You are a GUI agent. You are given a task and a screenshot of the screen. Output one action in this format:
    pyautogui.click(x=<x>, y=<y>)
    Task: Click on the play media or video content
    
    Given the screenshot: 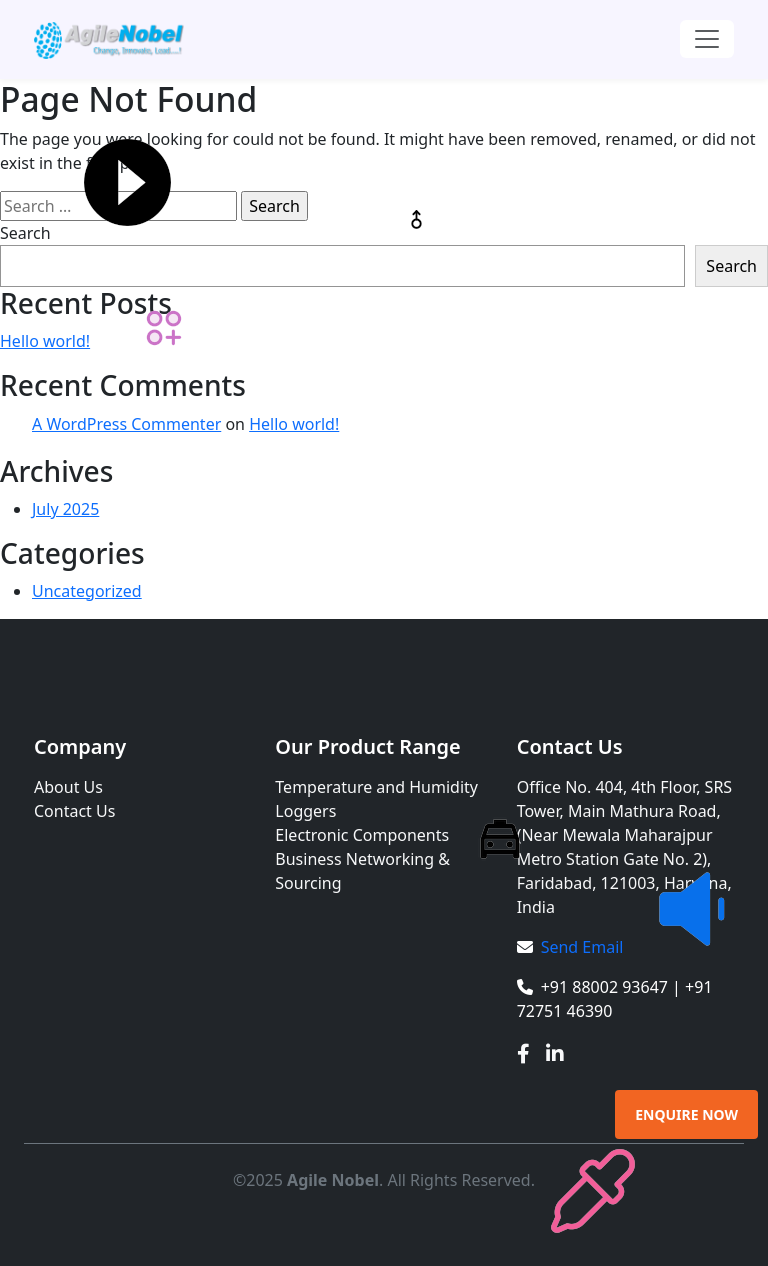 What is the action you would take?
    pyautogui.click(x=127, y=182)
    